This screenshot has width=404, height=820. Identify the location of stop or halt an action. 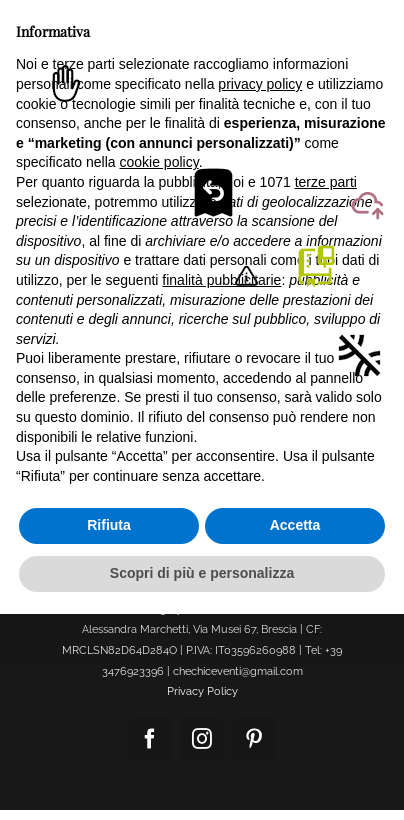
(66, 83).